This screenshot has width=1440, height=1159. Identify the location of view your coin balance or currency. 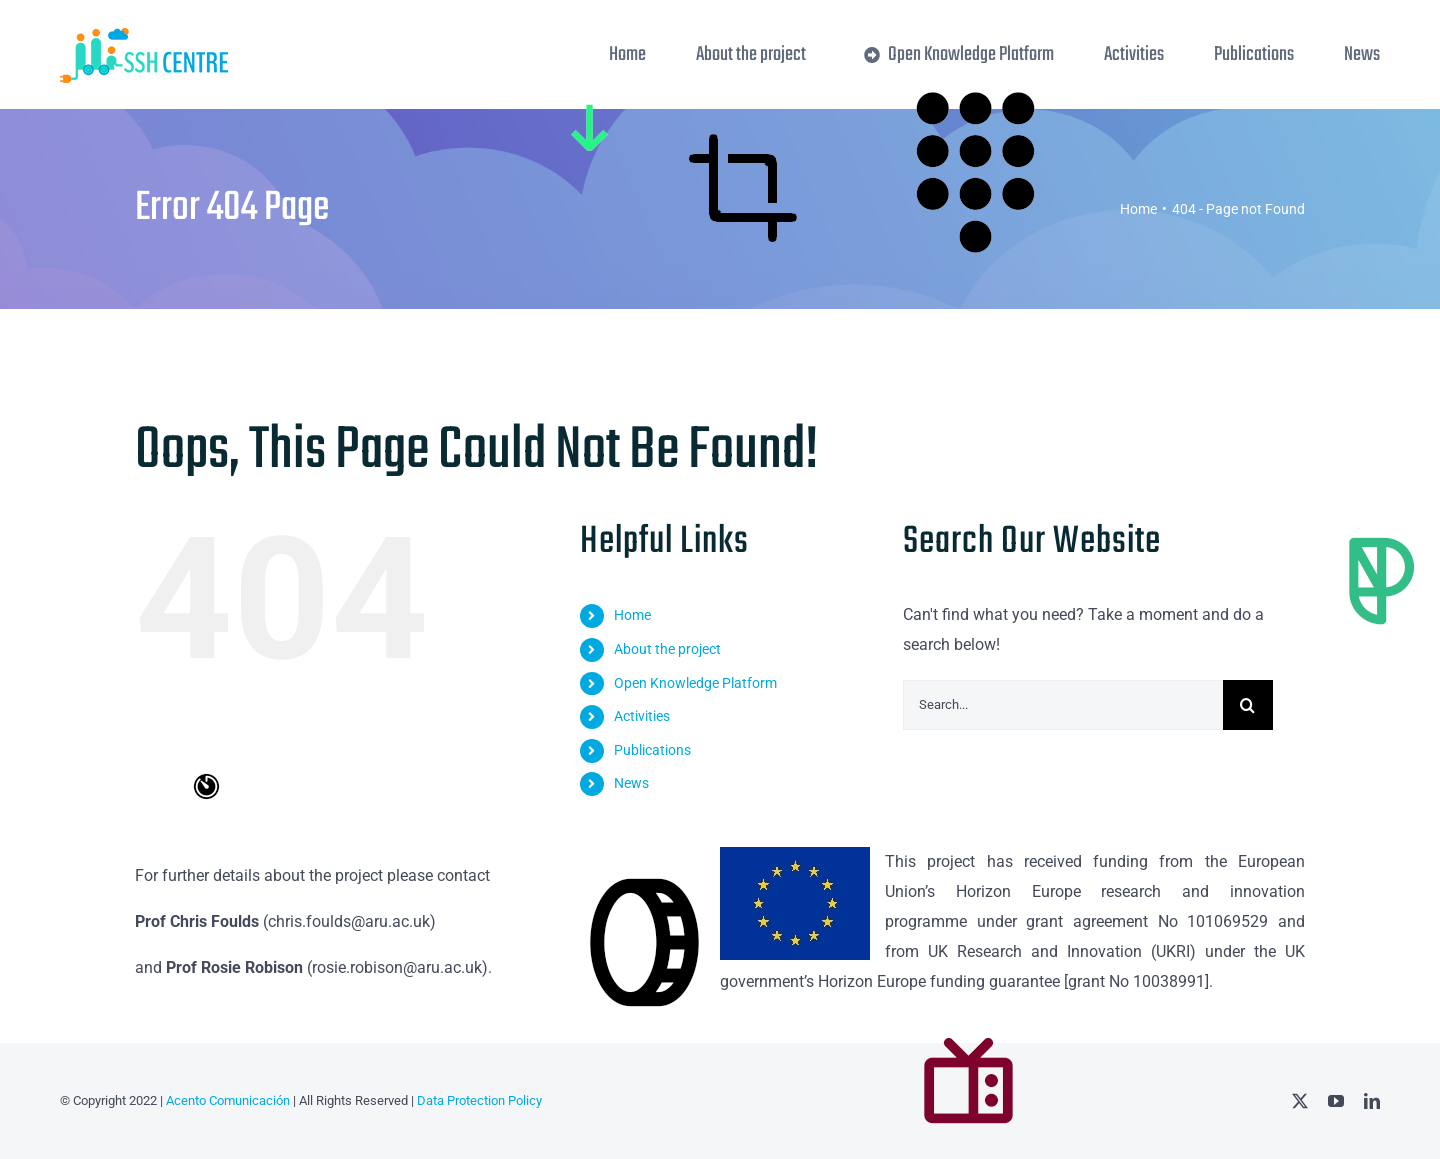
(644, 942).